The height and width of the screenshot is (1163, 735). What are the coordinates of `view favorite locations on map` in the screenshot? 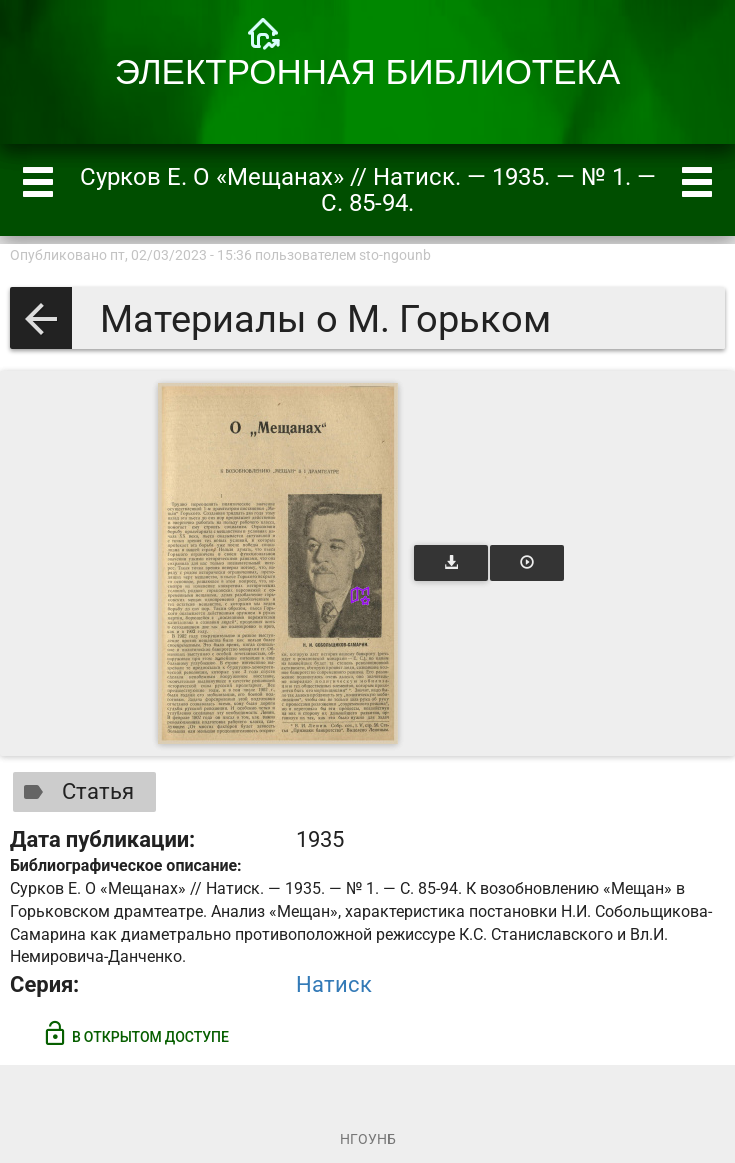 It's located at (360, 595).